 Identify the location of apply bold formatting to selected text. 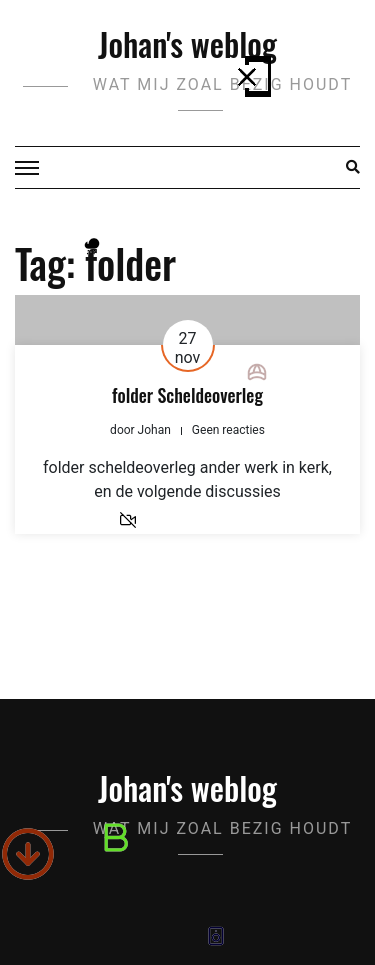
(115, 837).